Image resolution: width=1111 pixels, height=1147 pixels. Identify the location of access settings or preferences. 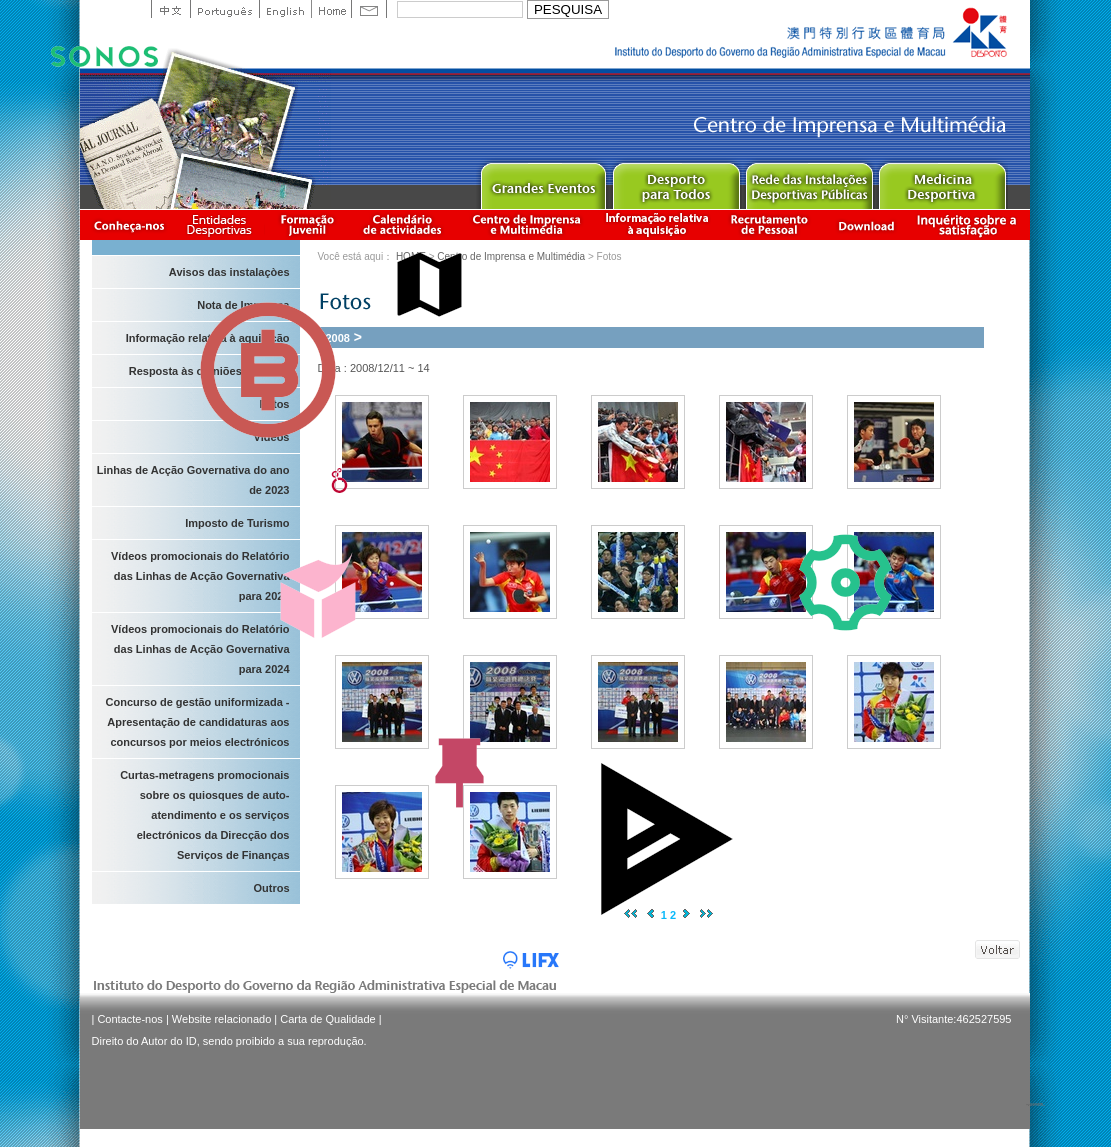
(845, 582).